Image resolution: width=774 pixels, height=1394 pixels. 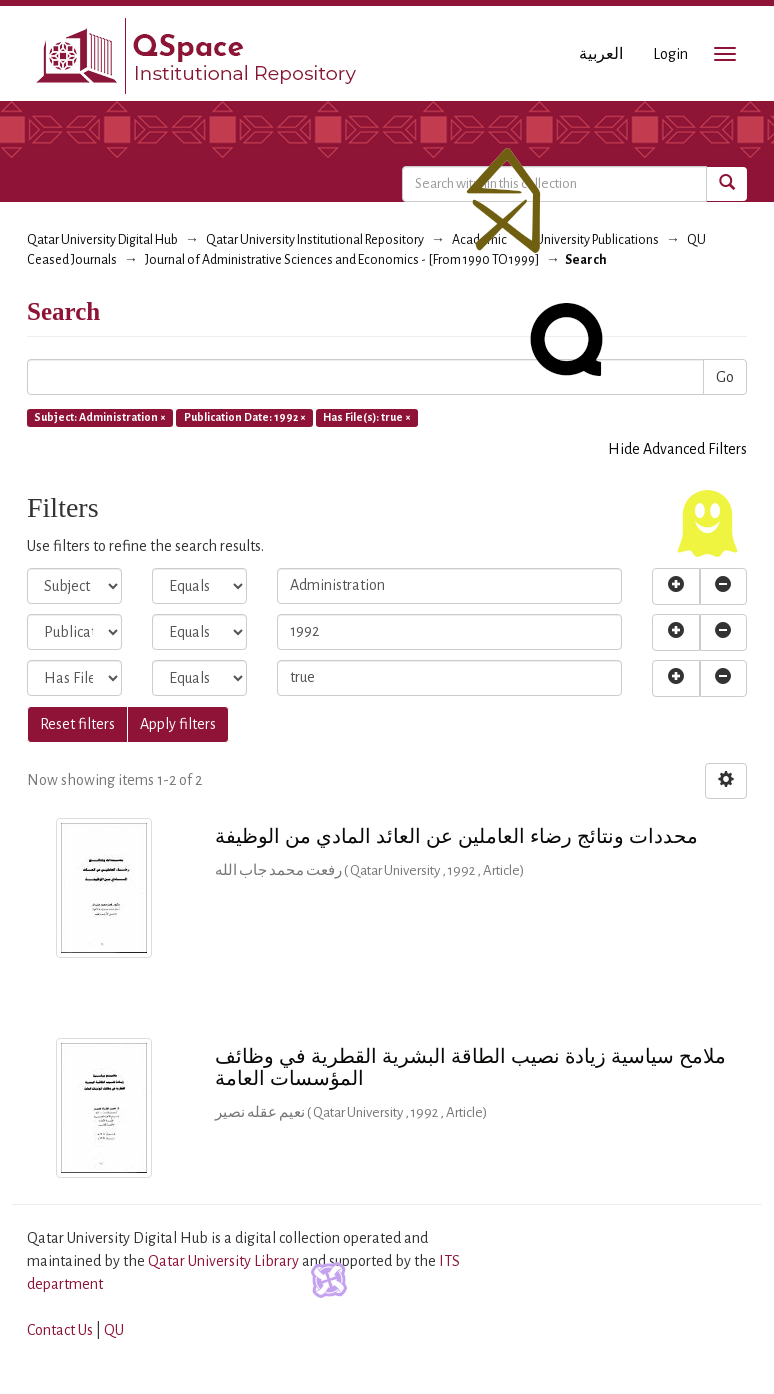 I want to click on open the Homify app, so click(x=503, y=200).